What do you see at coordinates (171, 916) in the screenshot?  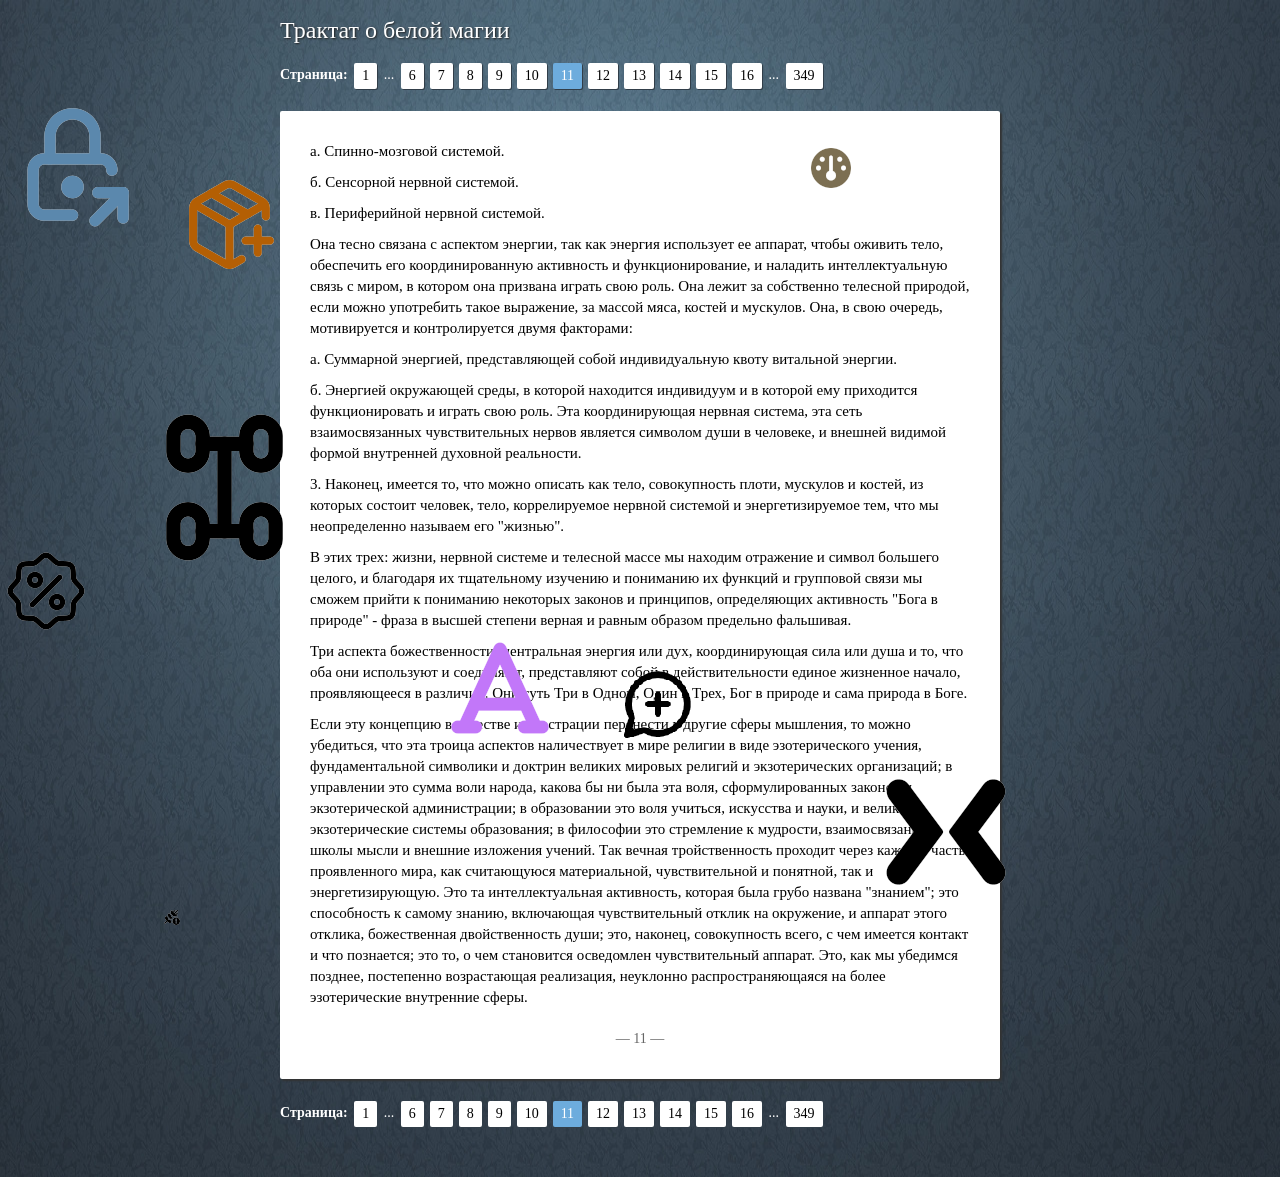 I see `indicates a crop or grain alert` at bounding box center [171, 916].